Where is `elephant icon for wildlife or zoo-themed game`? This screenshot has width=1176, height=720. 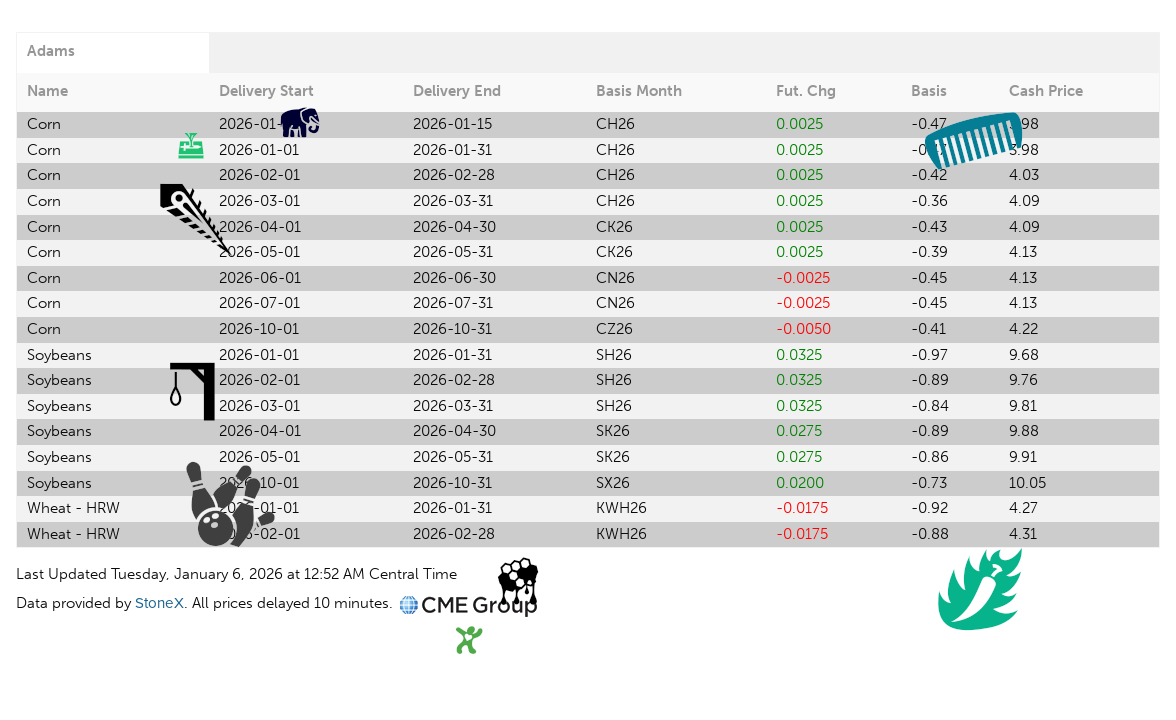
elephant icon for wildlife or zoo-themed game is located at coordinates (300, 122).